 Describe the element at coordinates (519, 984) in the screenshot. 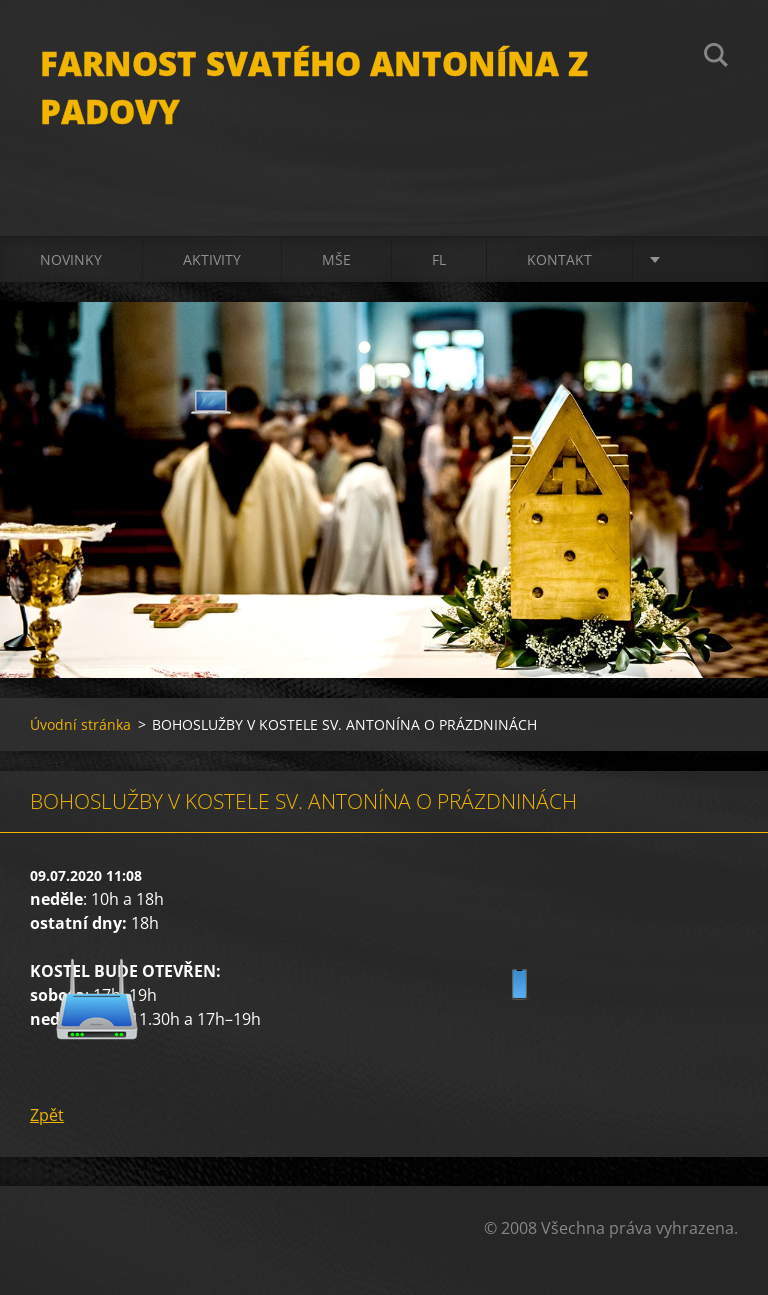

I see `iPhone 14 device icon` at that location.